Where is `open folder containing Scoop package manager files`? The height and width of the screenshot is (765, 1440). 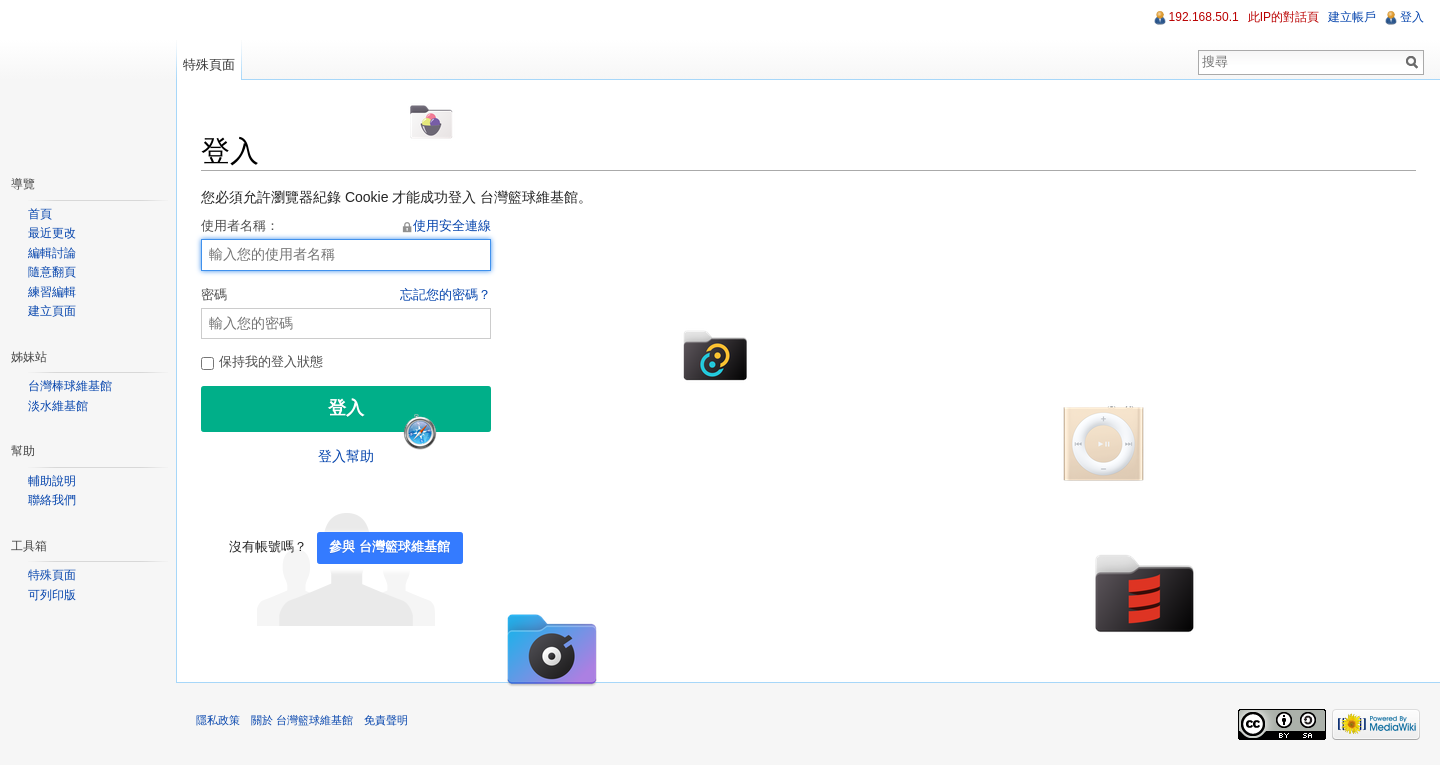 open folder containing Scoop package manager files is located at coordinates (431, 123).